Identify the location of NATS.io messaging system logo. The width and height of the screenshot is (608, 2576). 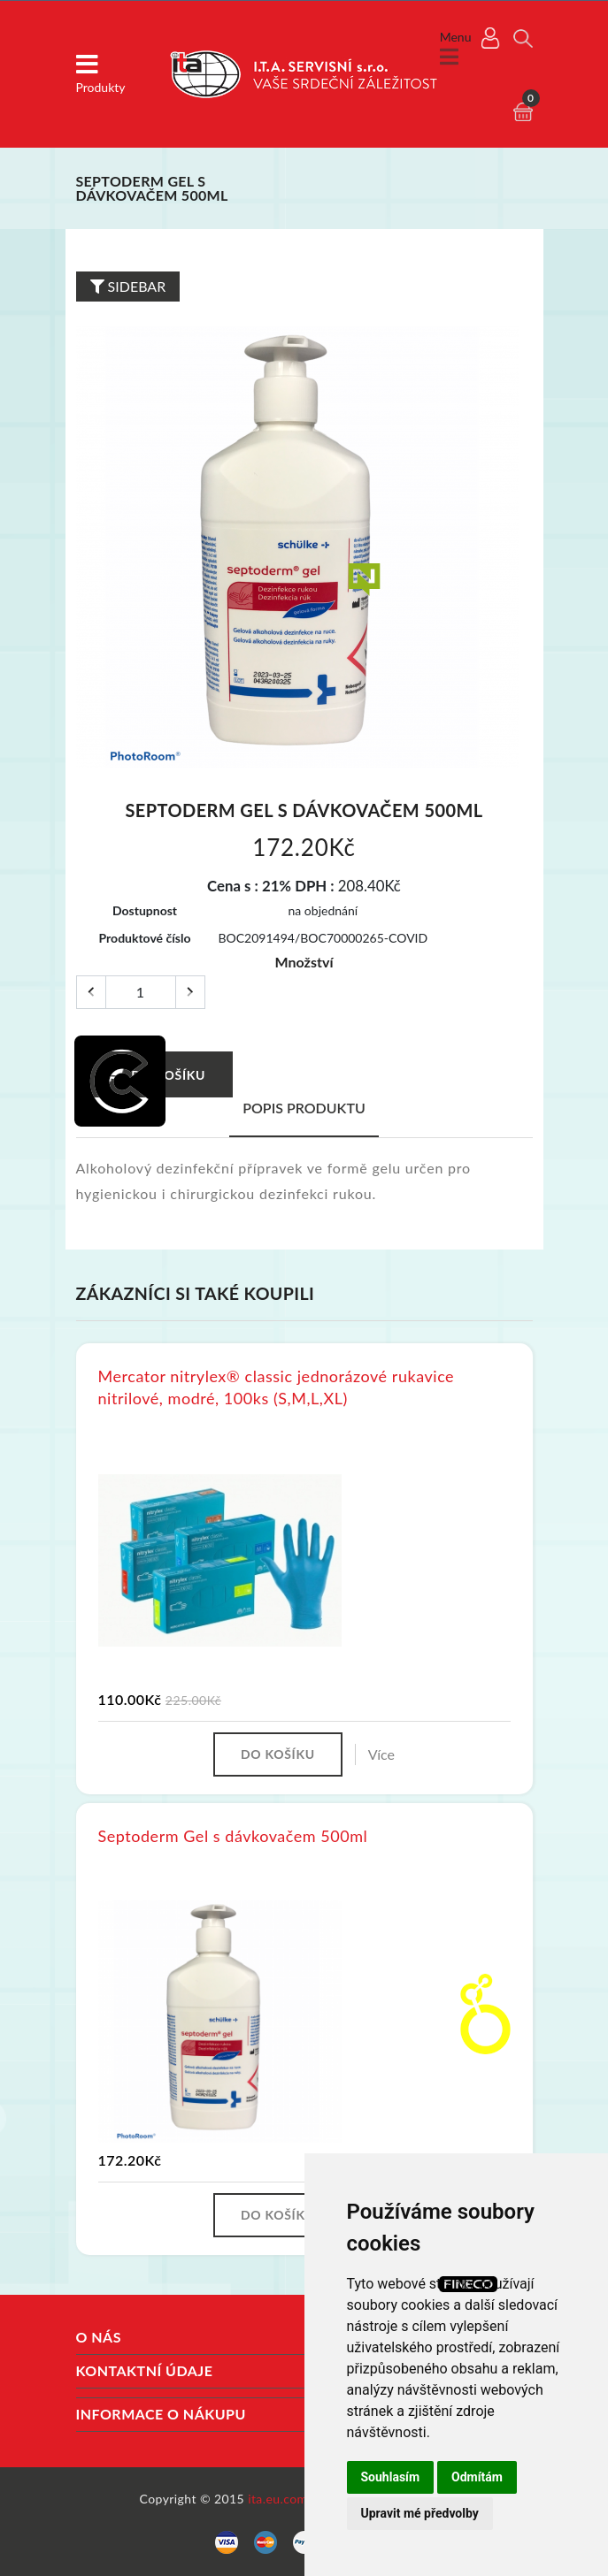
(364, 579).